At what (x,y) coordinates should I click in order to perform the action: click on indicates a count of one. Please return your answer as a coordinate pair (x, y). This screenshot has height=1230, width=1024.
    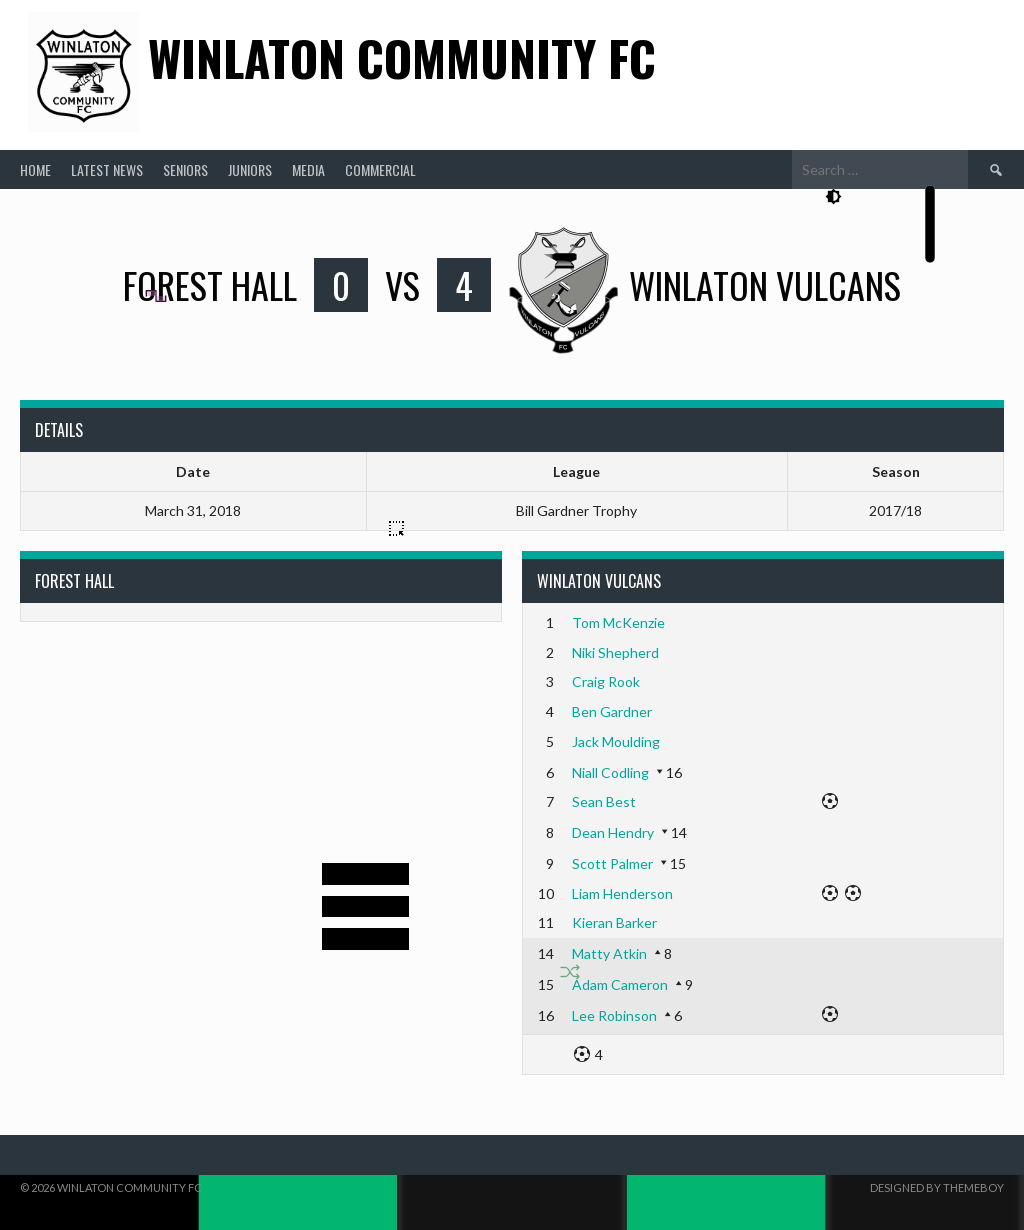
    Looking at the image, I should click on (930, 224).